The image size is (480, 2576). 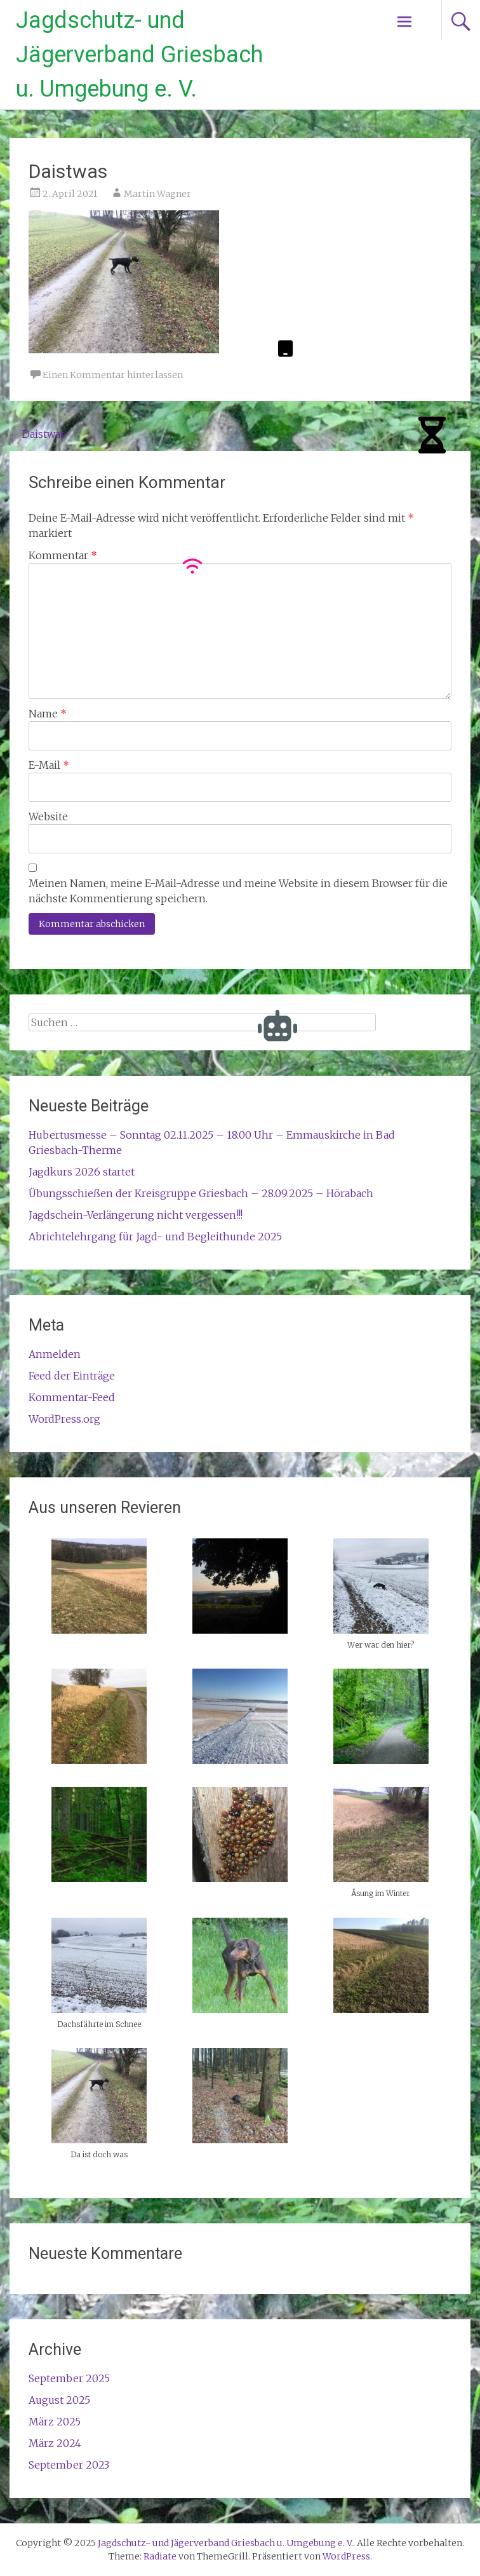 What do you see at coordinates (192, 566) in the screenshot?
I see `indicates strong wifi connection` at bounding box center [192, 566].